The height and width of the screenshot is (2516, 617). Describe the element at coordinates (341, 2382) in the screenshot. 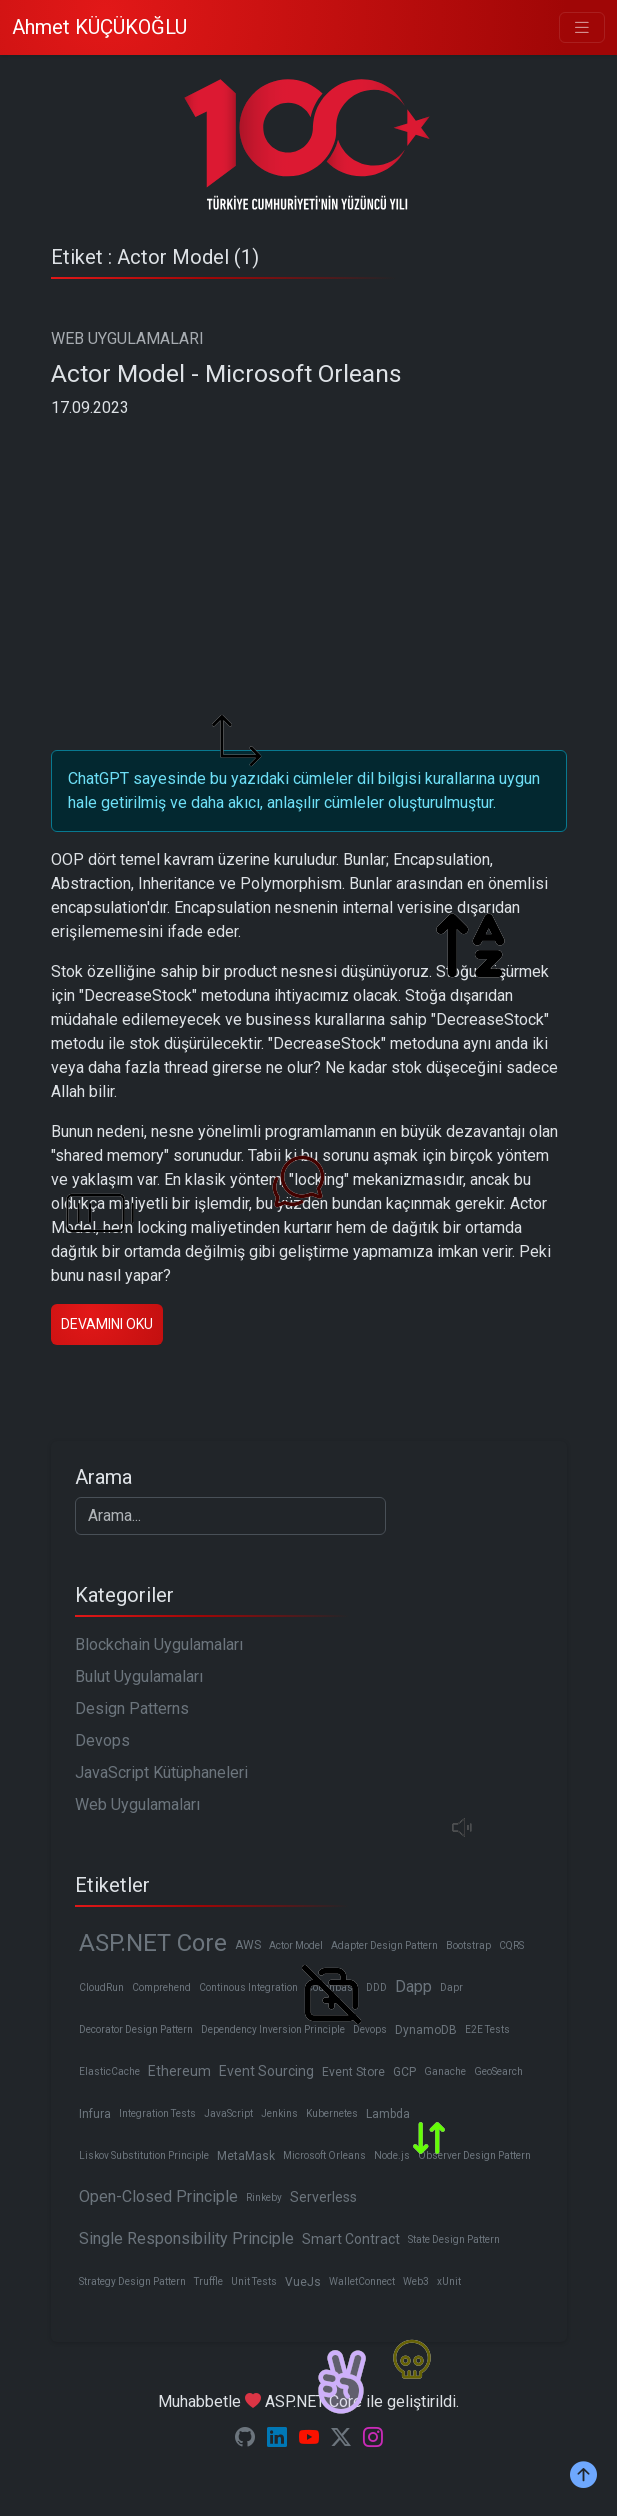

I see `peace sign gesture or emoji reaction` at that location.